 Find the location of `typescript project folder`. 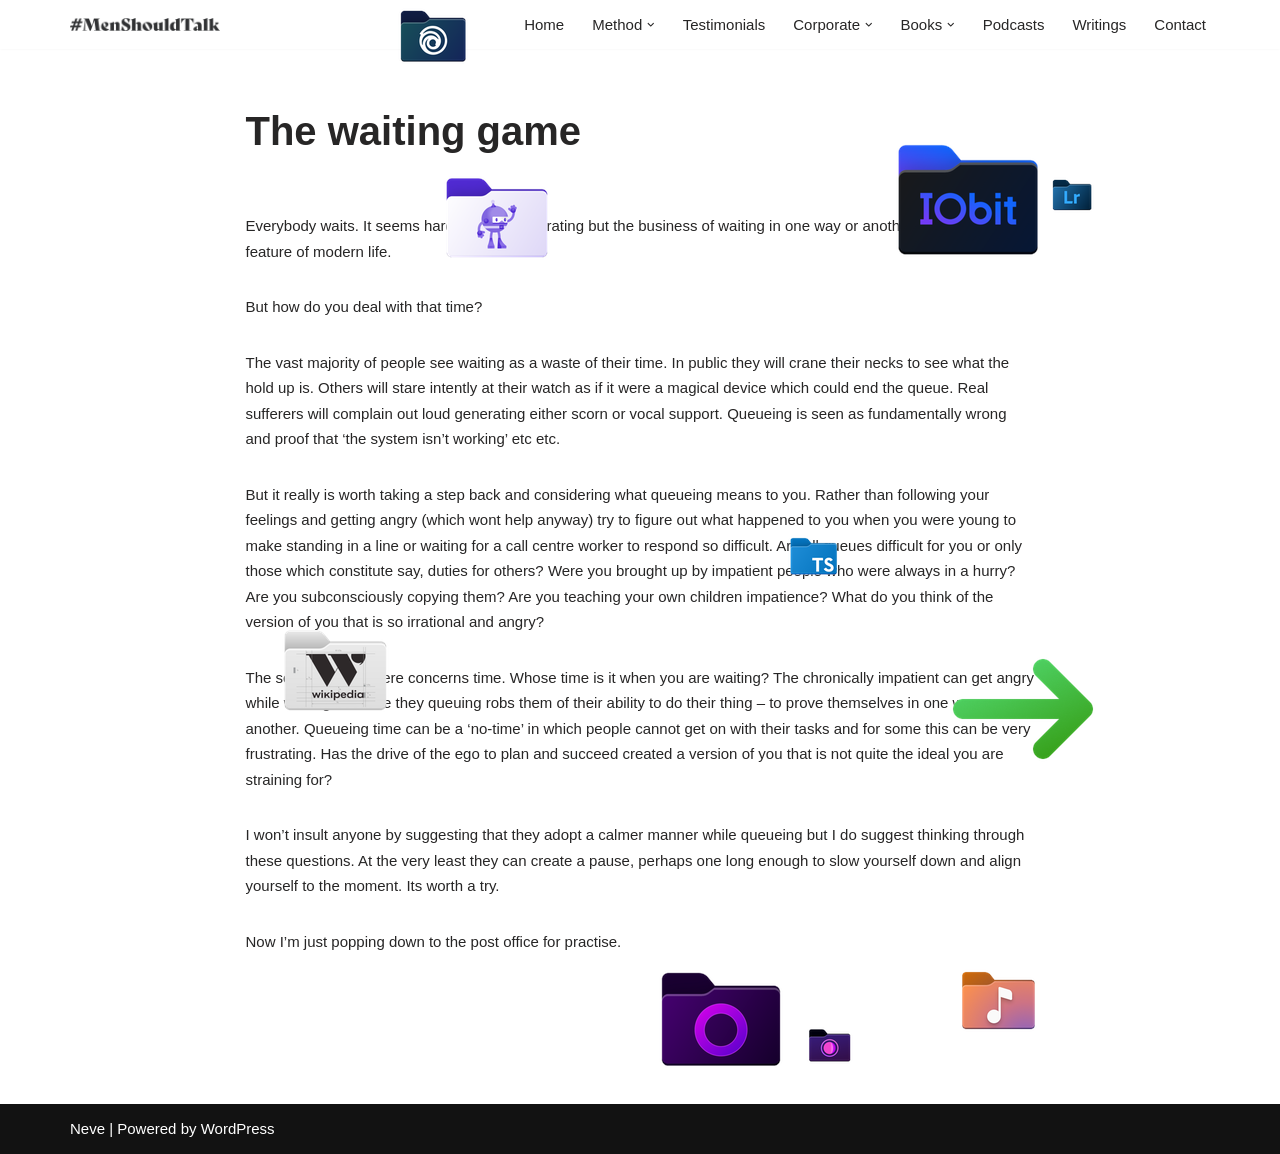

typescript project folder is located at coordinates (813, 557).